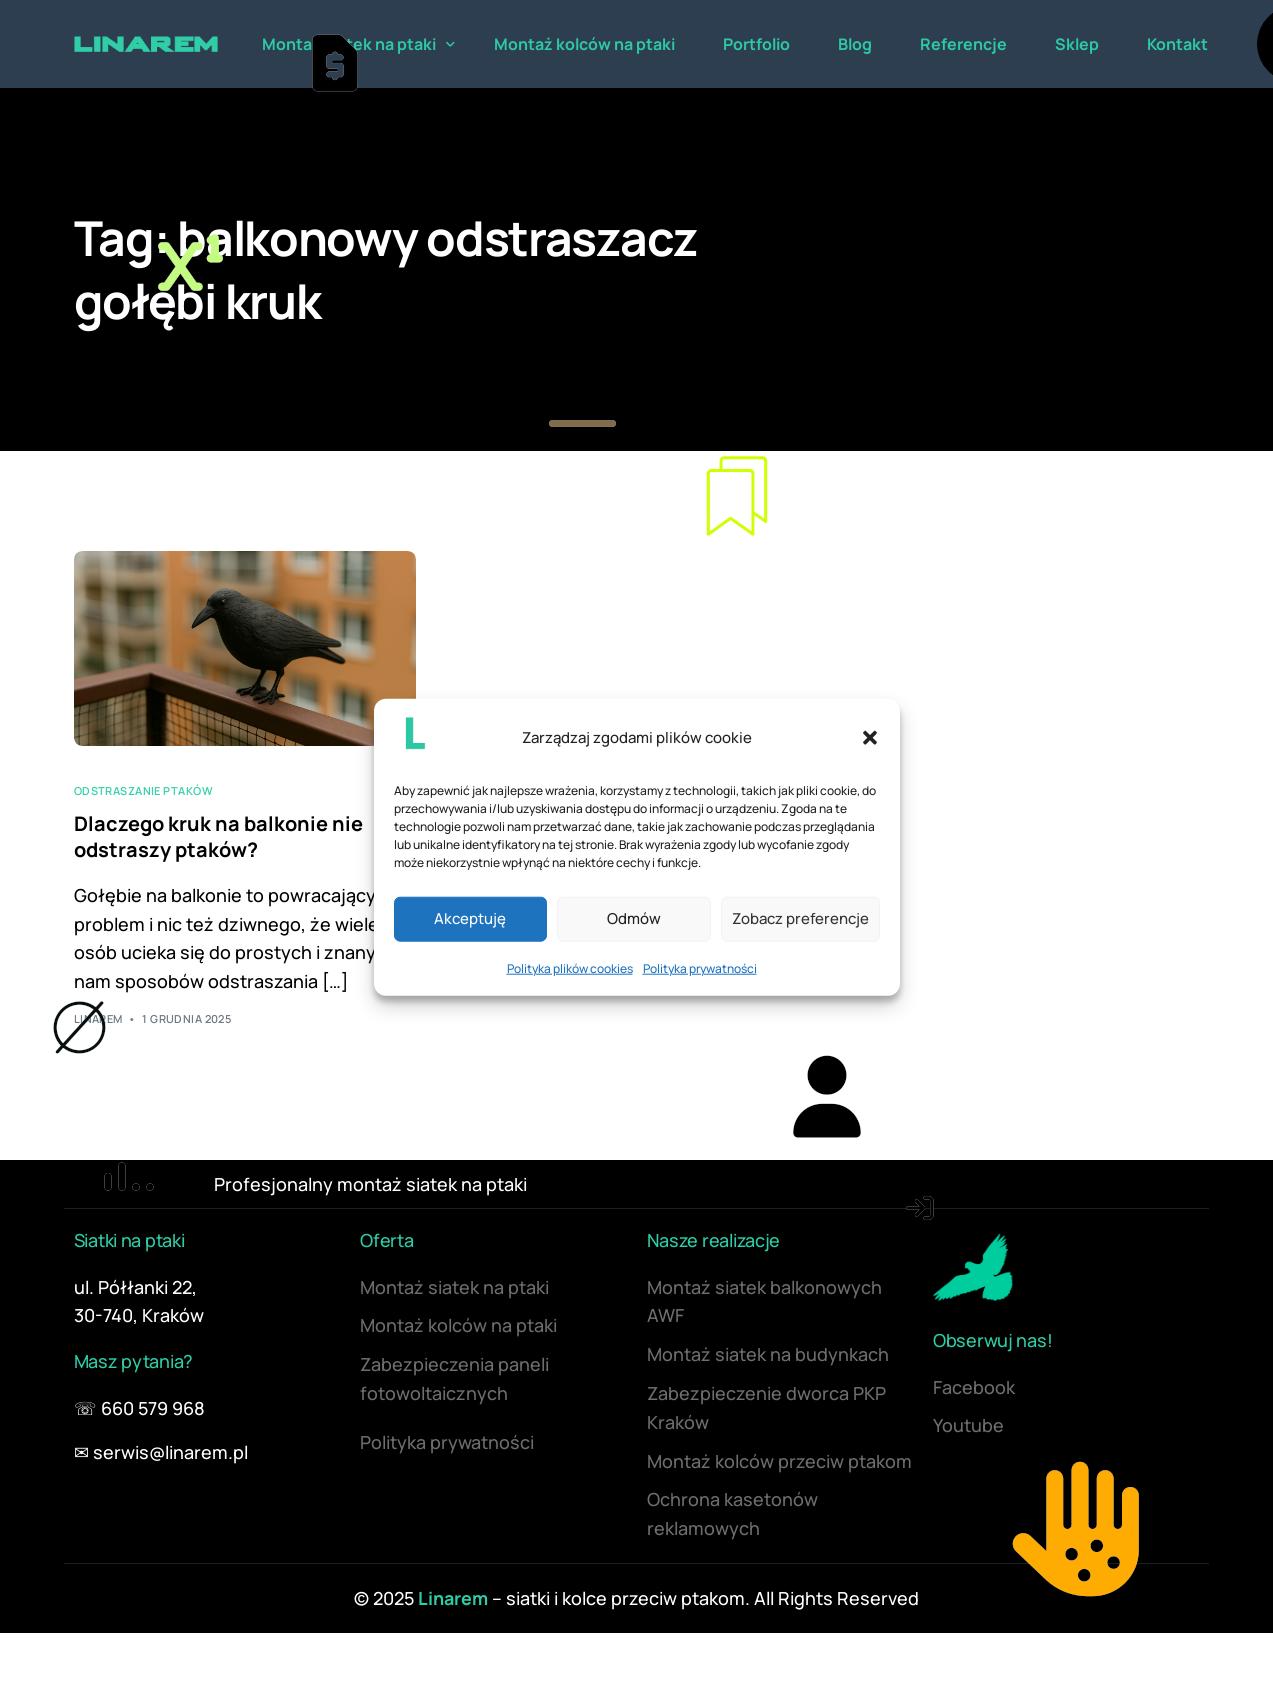 This screenshot has width=1273, height=1694. What do you see at coordinates (920, 1208) in the screenshot?
I see `sign in to your account` at bounding box center [920, 1208].